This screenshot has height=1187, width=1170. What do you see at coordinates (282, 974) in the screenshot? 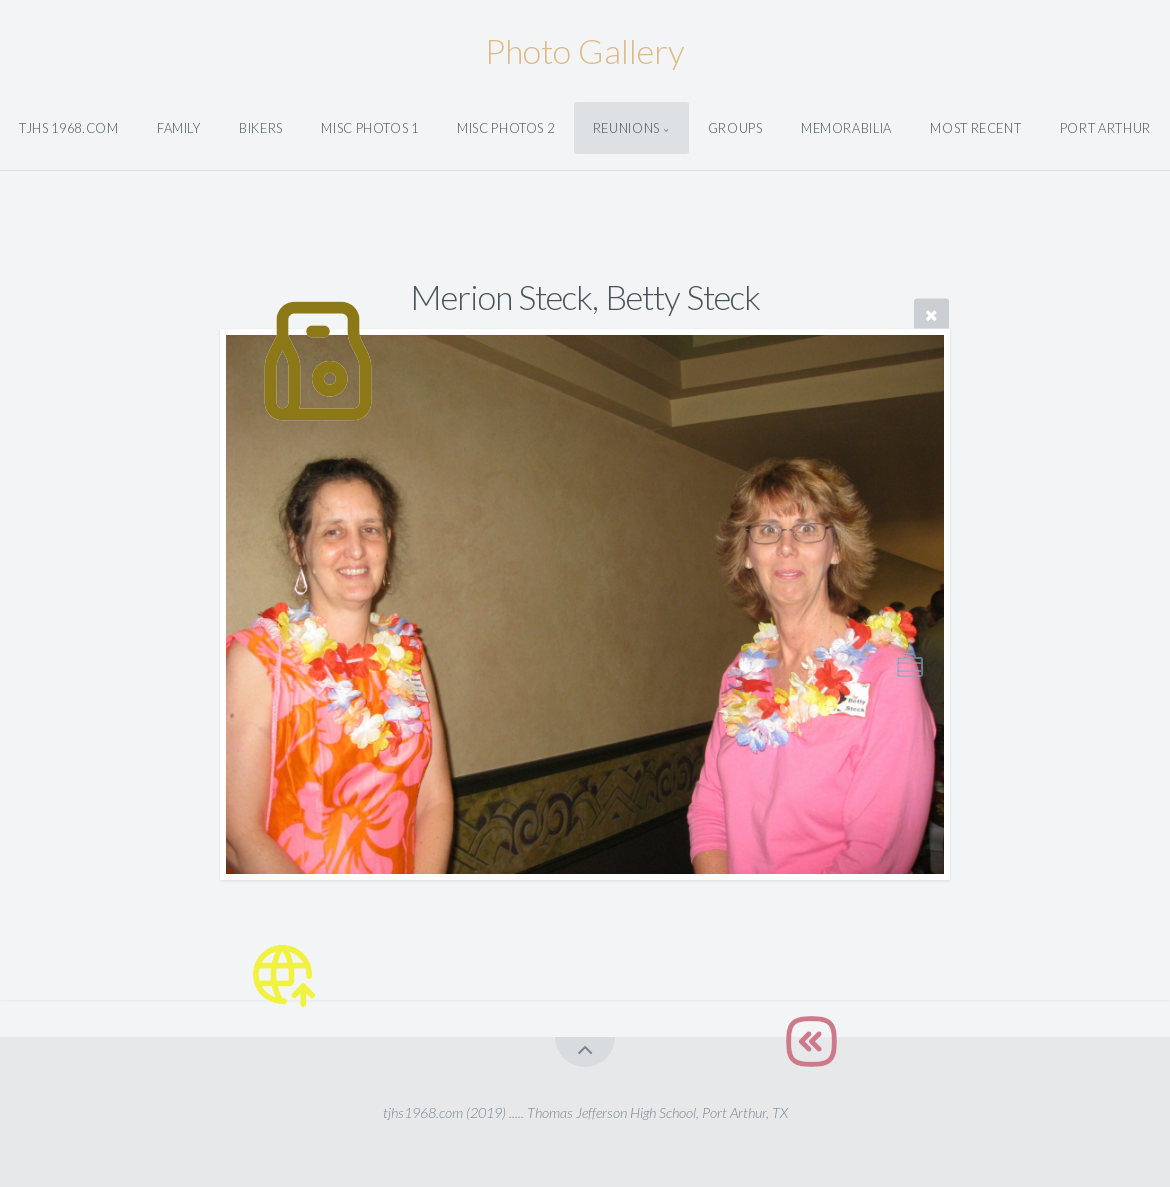
I see `upload to the web or cloud` at bounding box center [282, 974].